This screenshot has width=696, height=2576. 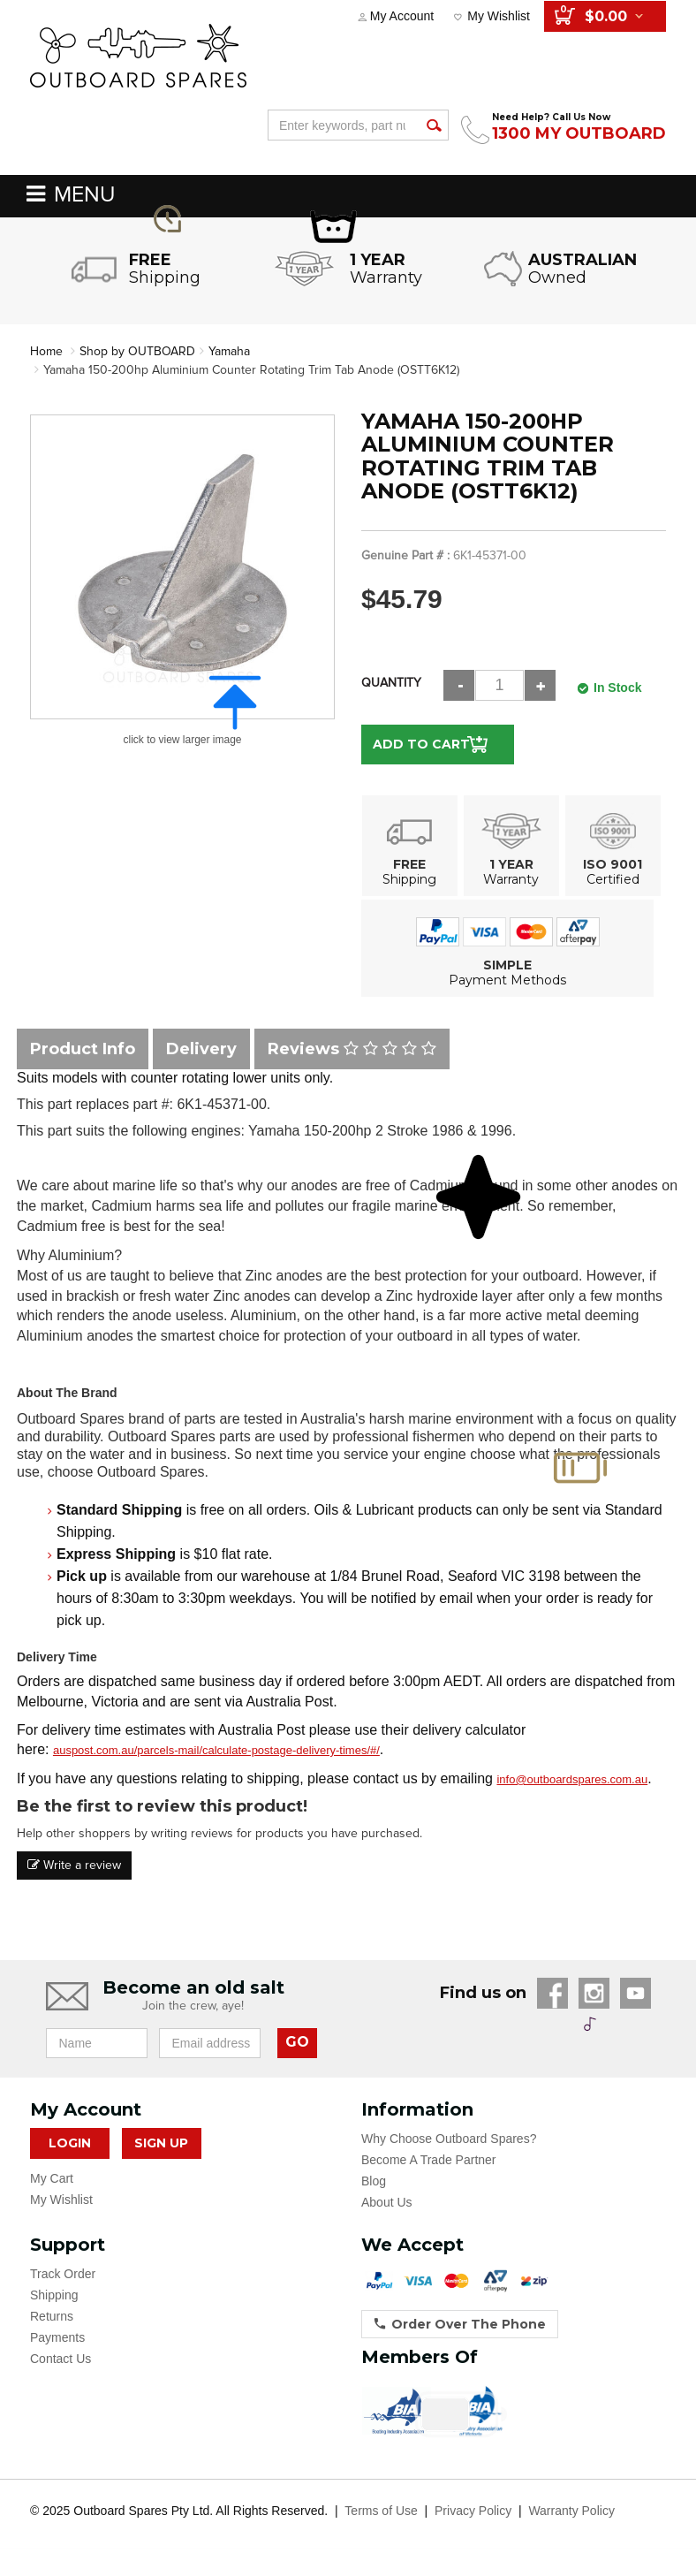 What do you see at coordinates (579, 1468) in the screenshot?
I see `indicates medium battery level` at bounding box center [579, 1468].